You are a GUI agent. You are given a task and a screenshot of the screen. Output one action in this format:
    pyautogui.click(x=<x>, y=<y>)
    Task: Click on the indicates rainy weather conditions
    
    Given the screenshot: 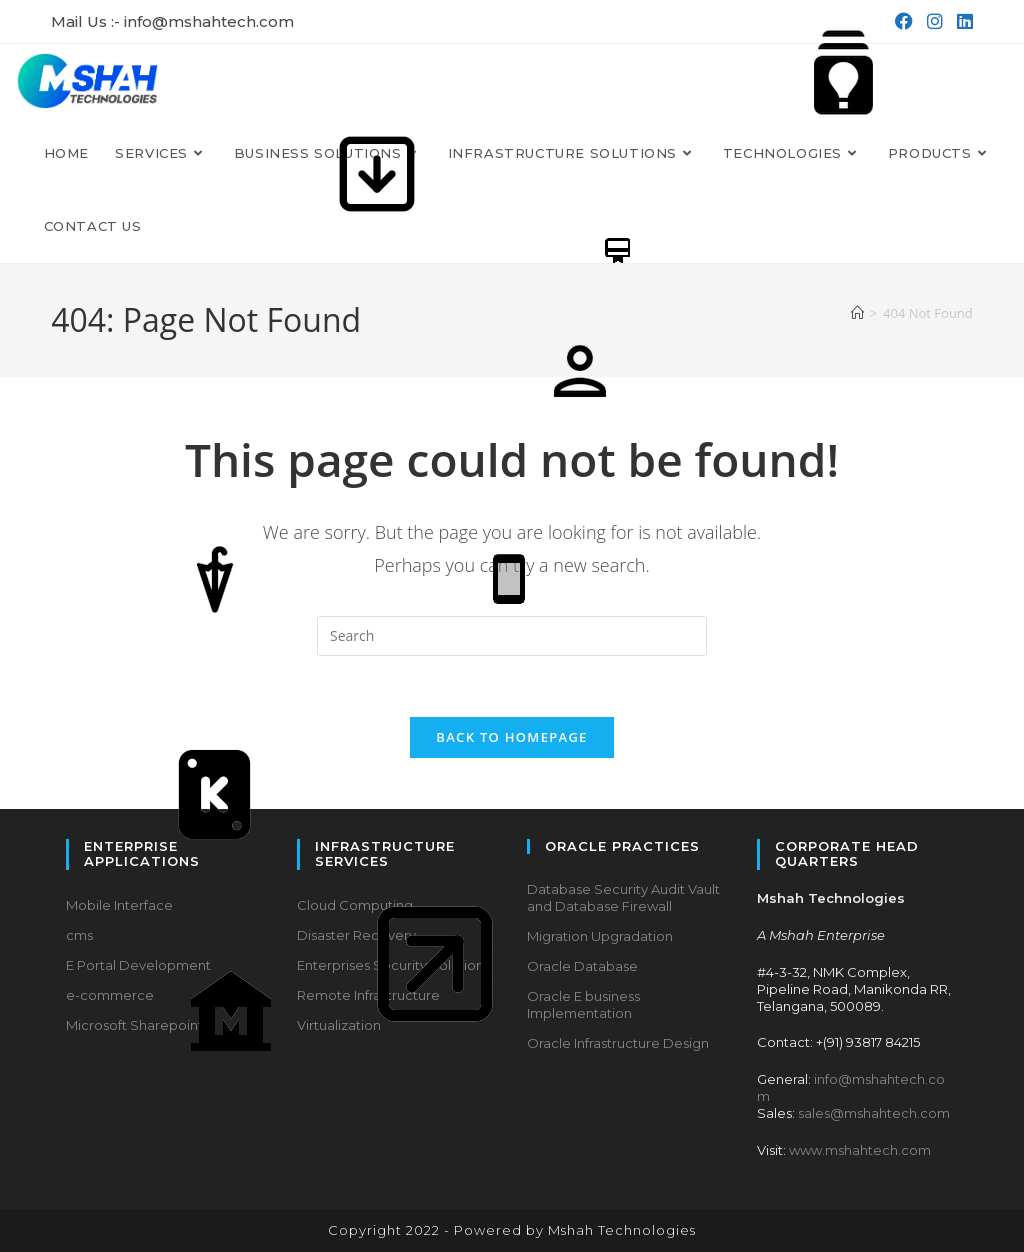 What is the action you would take?
    pyautogui.click(x=215, y=581)
    